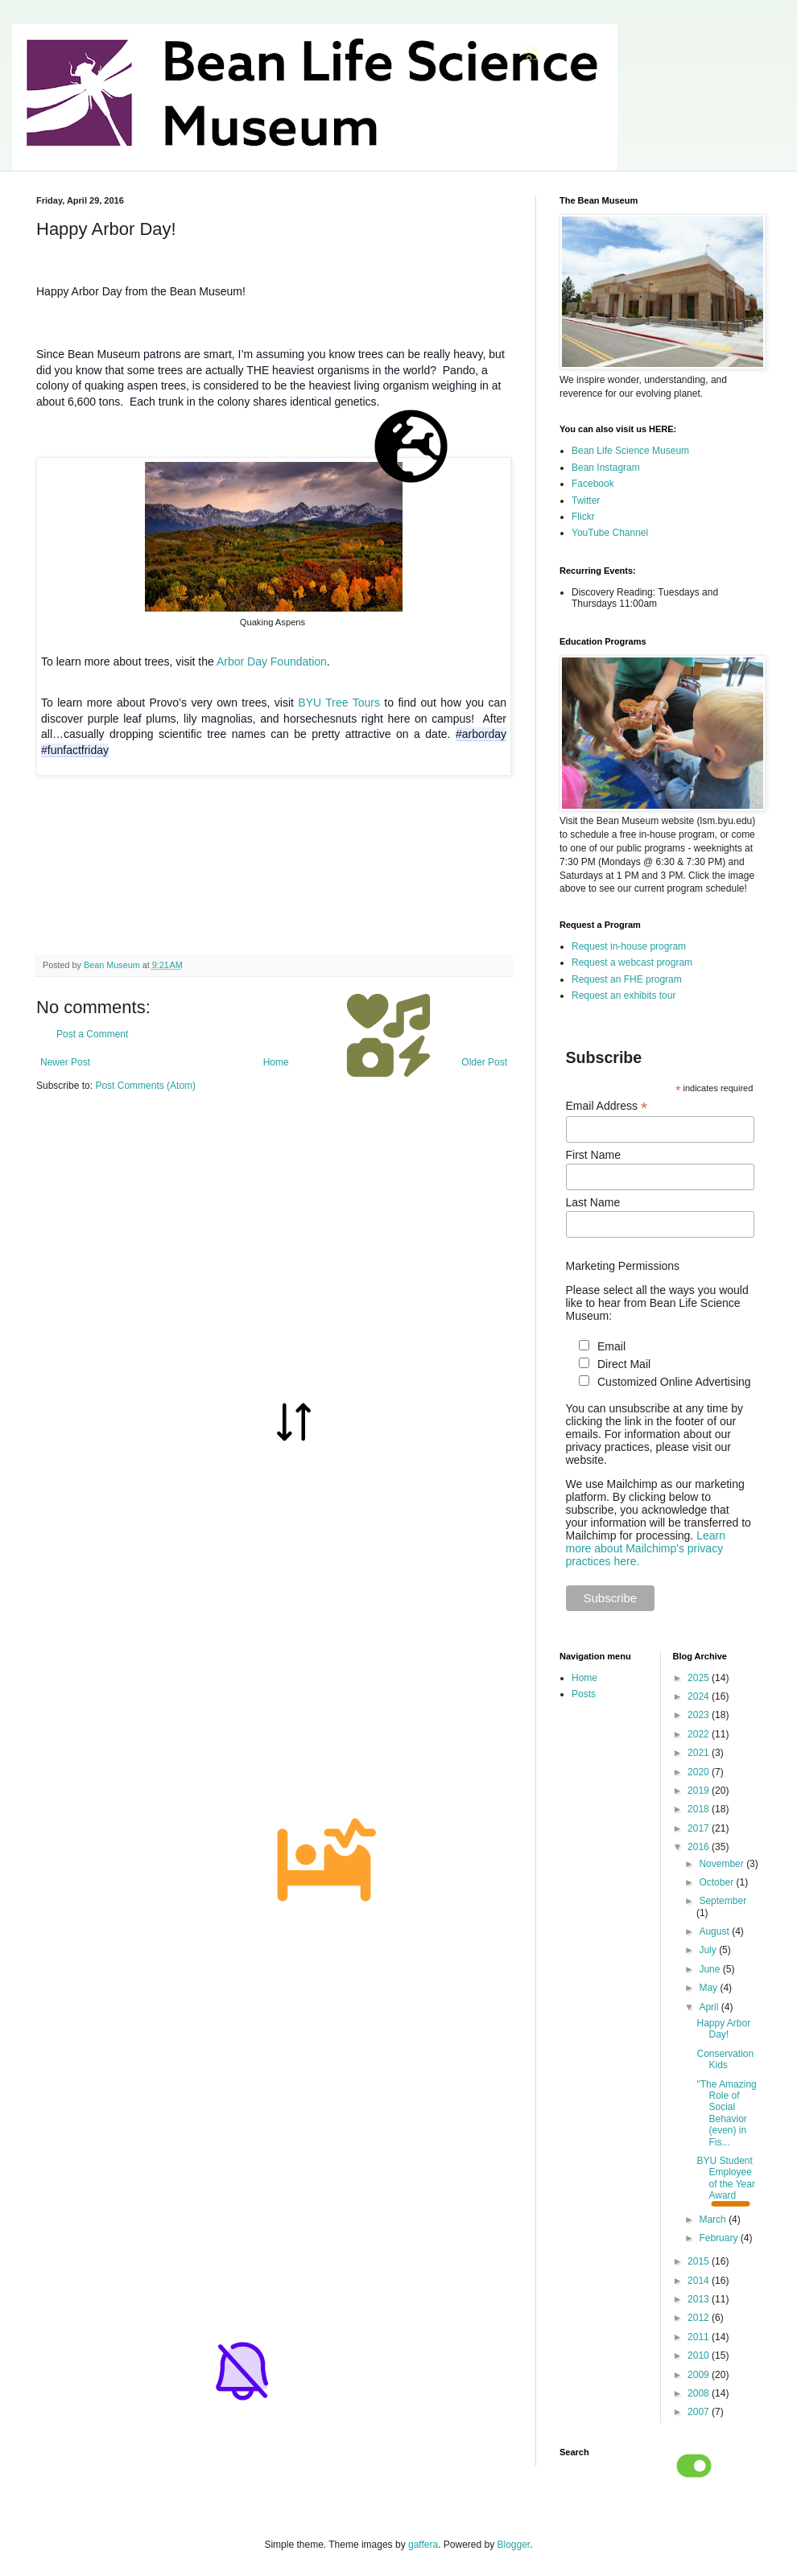 The image size is (797, 2576). What do you see at coordinates (324, 1865) in the screenshot?
I see `view patient monitoring or hospital bed status` at bounding box center [324, 1865].